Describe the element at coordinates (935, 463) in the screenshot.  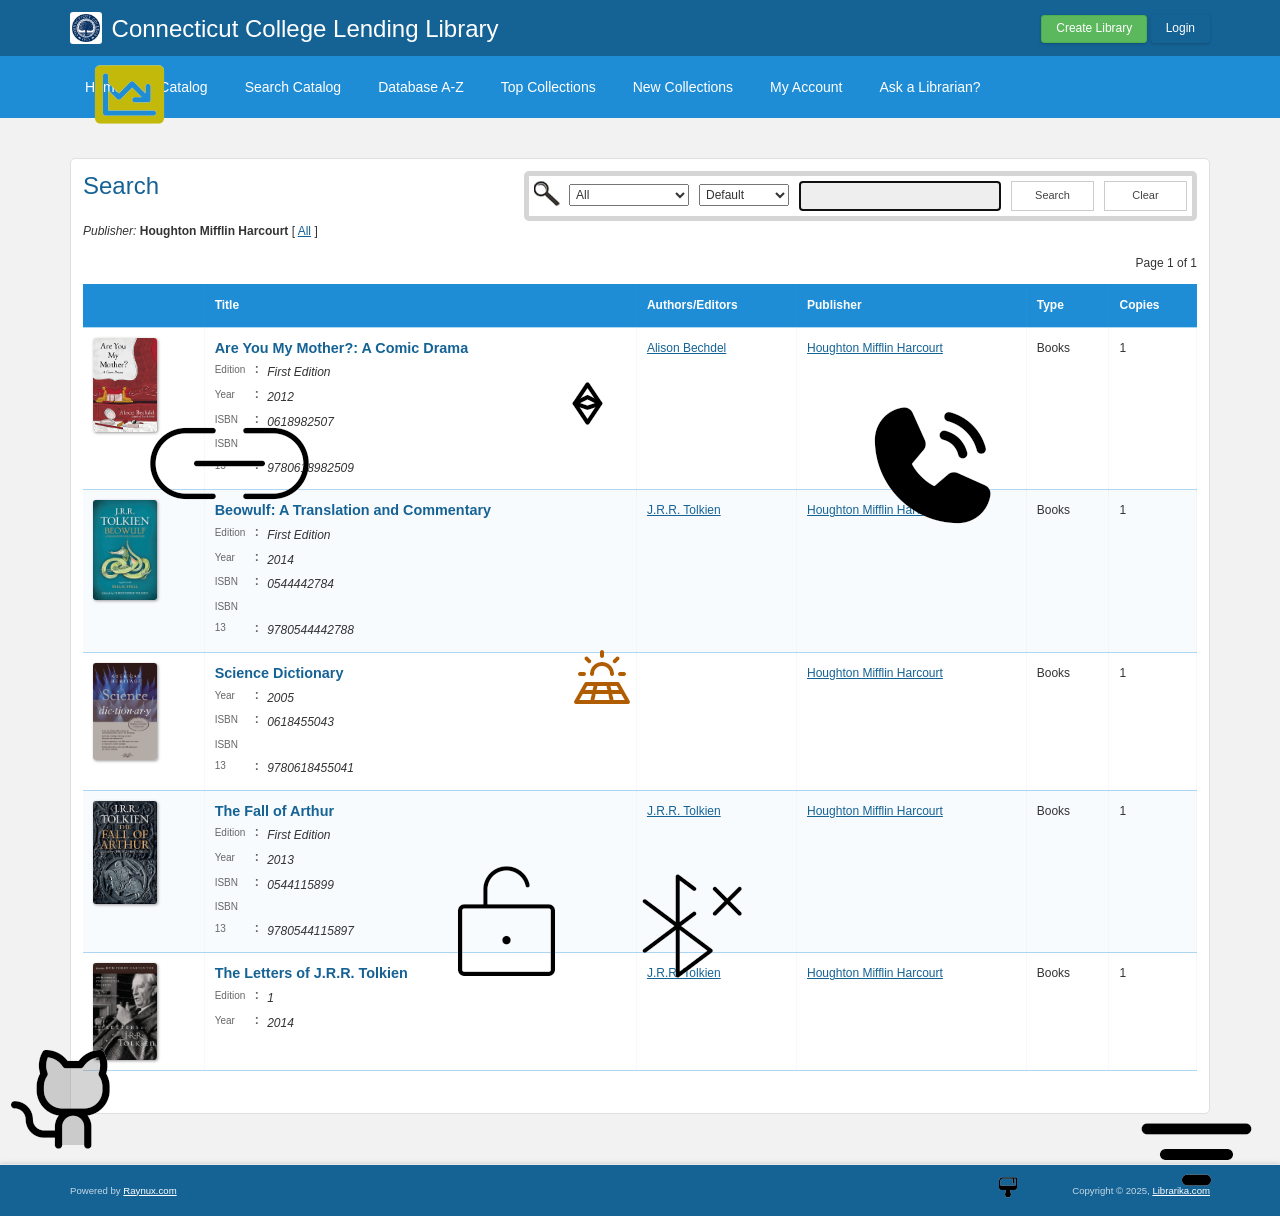
I see `make a phone call` at that location.